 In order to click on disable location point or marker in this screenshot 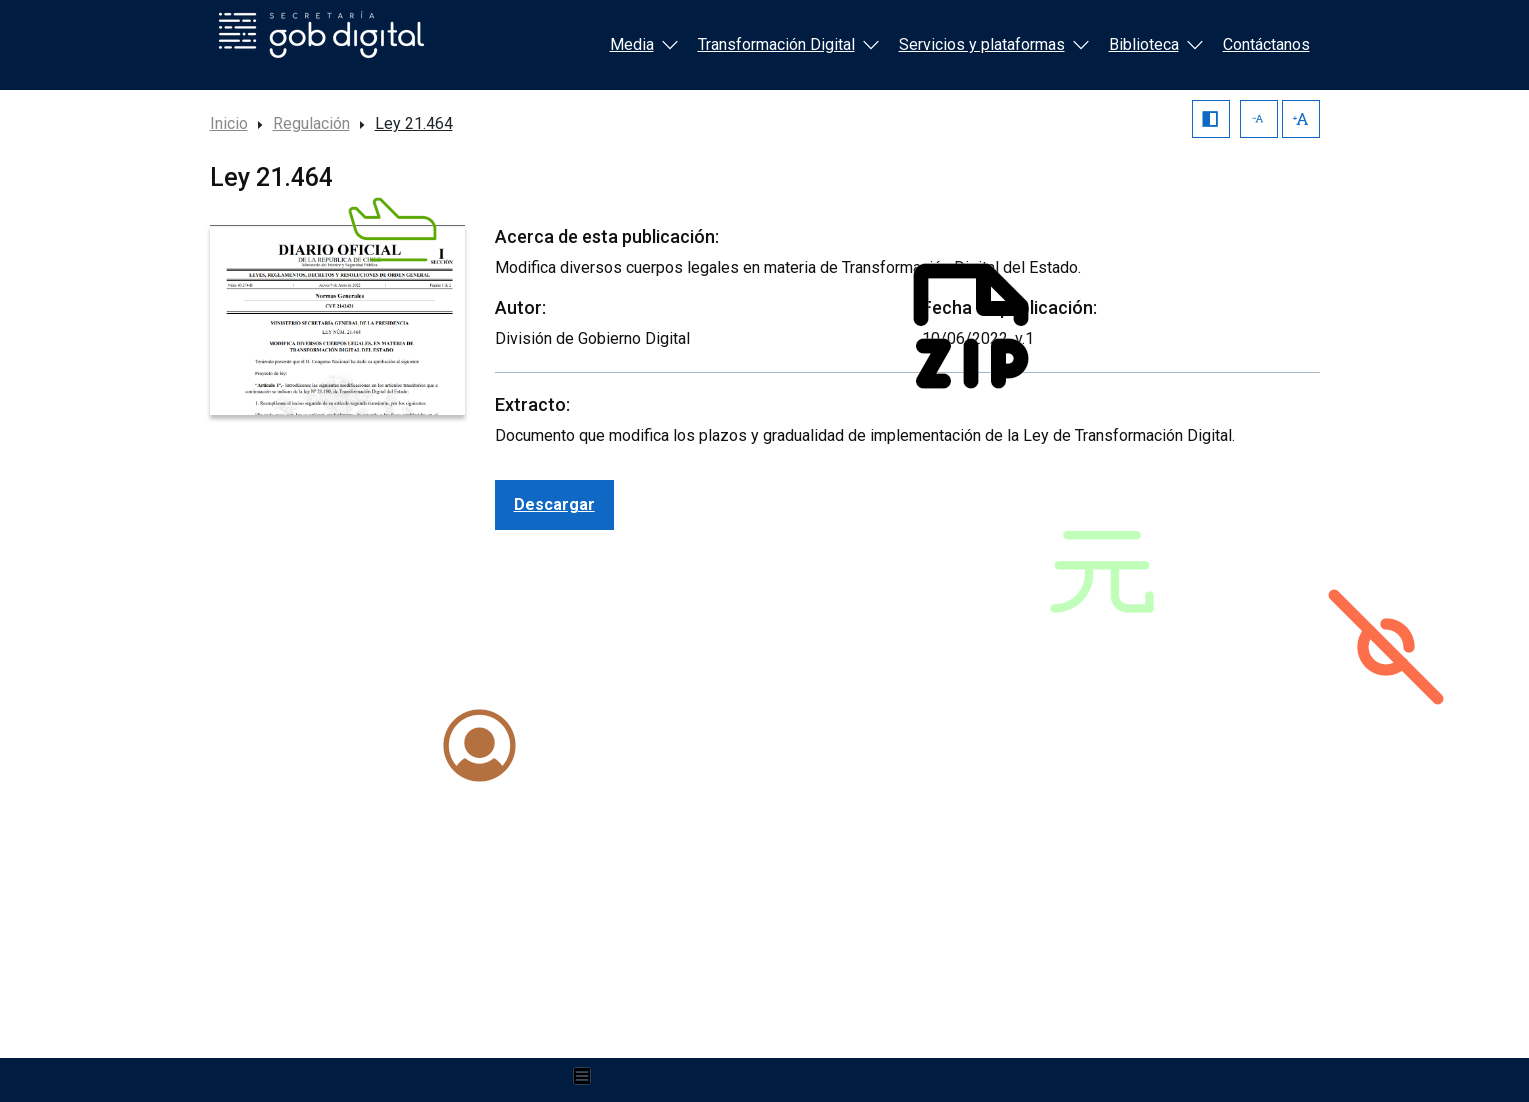, I will do `click(1386, 647)`.